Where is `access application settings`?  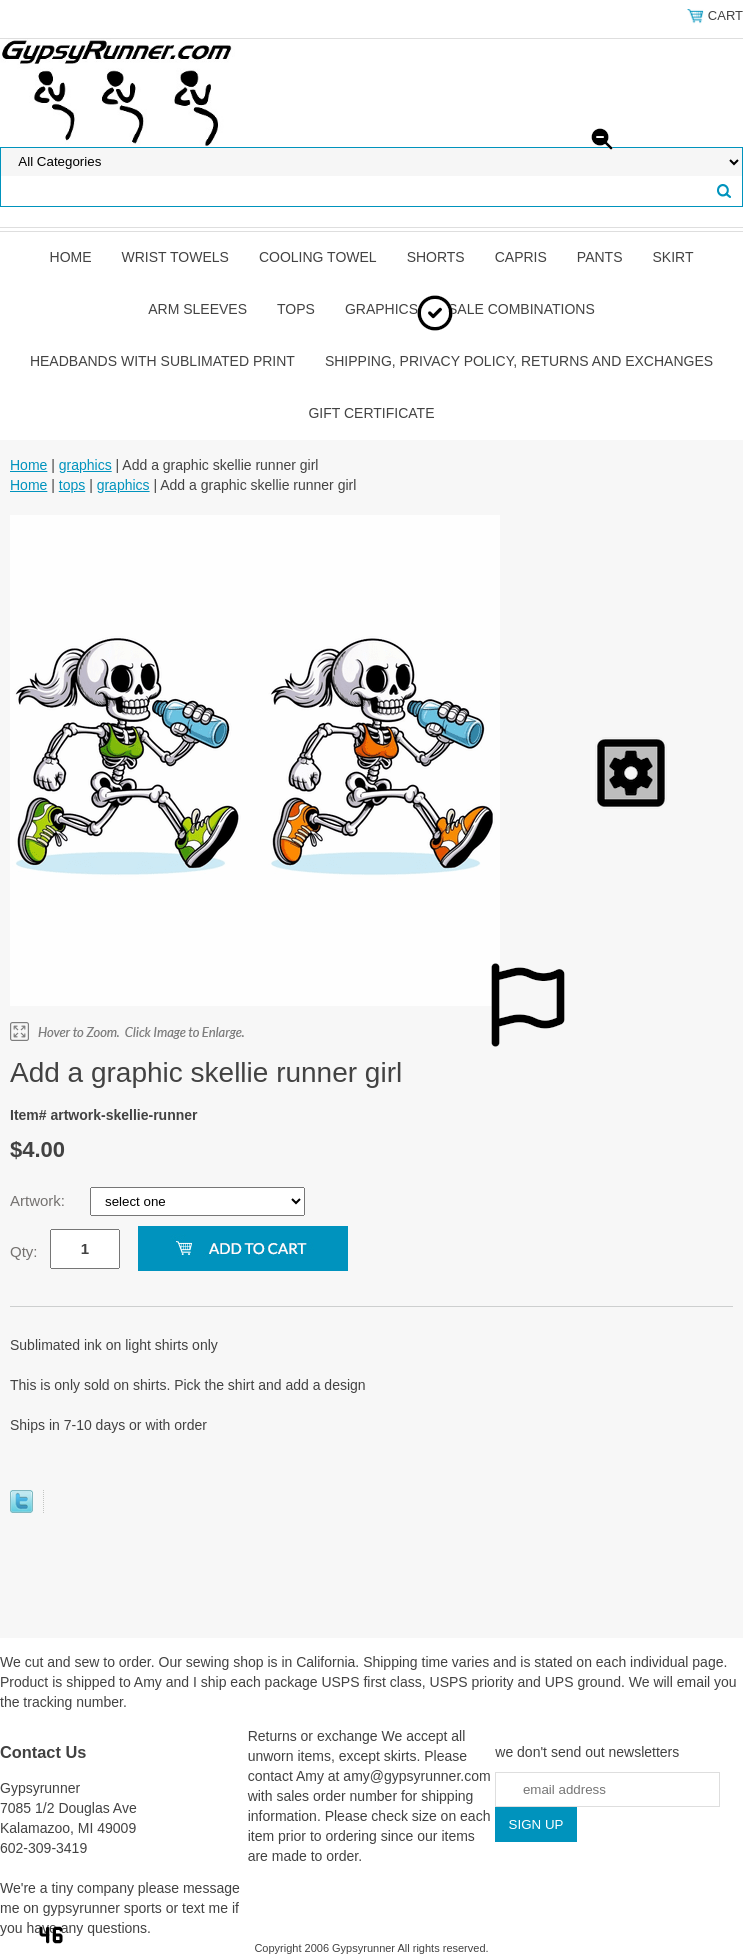
access application settings is located at coordinates (631, 773).